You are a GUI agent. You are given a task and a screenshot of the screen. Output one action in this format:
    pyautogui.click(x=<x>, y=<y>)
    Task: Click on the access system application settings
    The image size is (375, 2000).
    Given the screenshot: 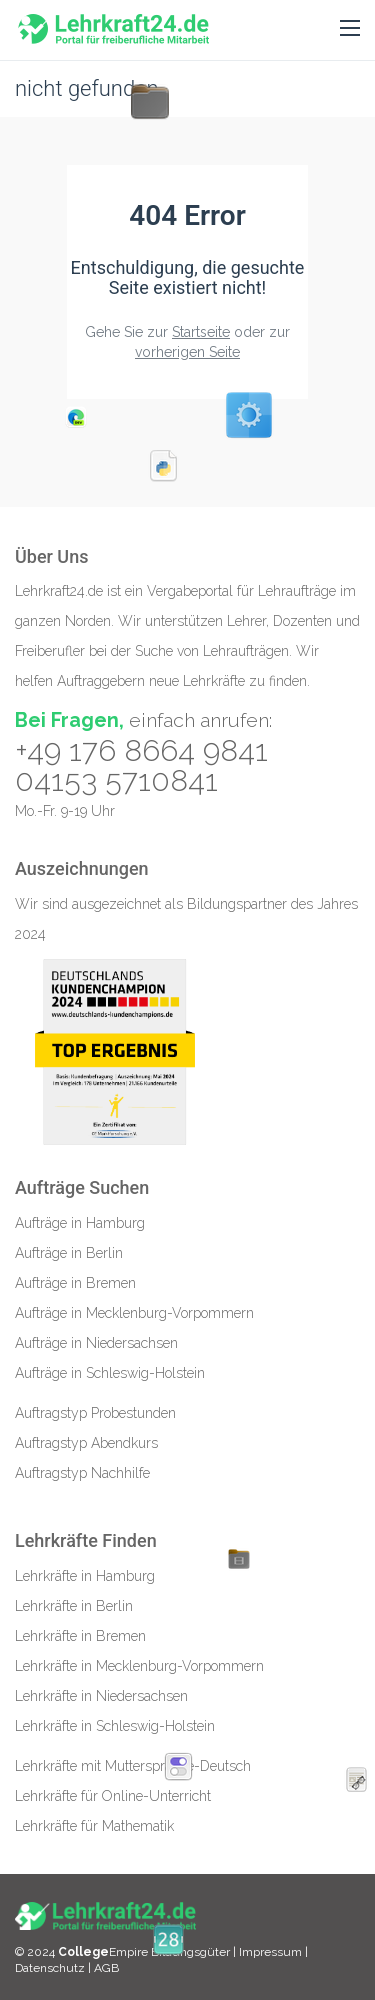 What is the action you would take?
    pyautogui.click(x=249, y=415)
    